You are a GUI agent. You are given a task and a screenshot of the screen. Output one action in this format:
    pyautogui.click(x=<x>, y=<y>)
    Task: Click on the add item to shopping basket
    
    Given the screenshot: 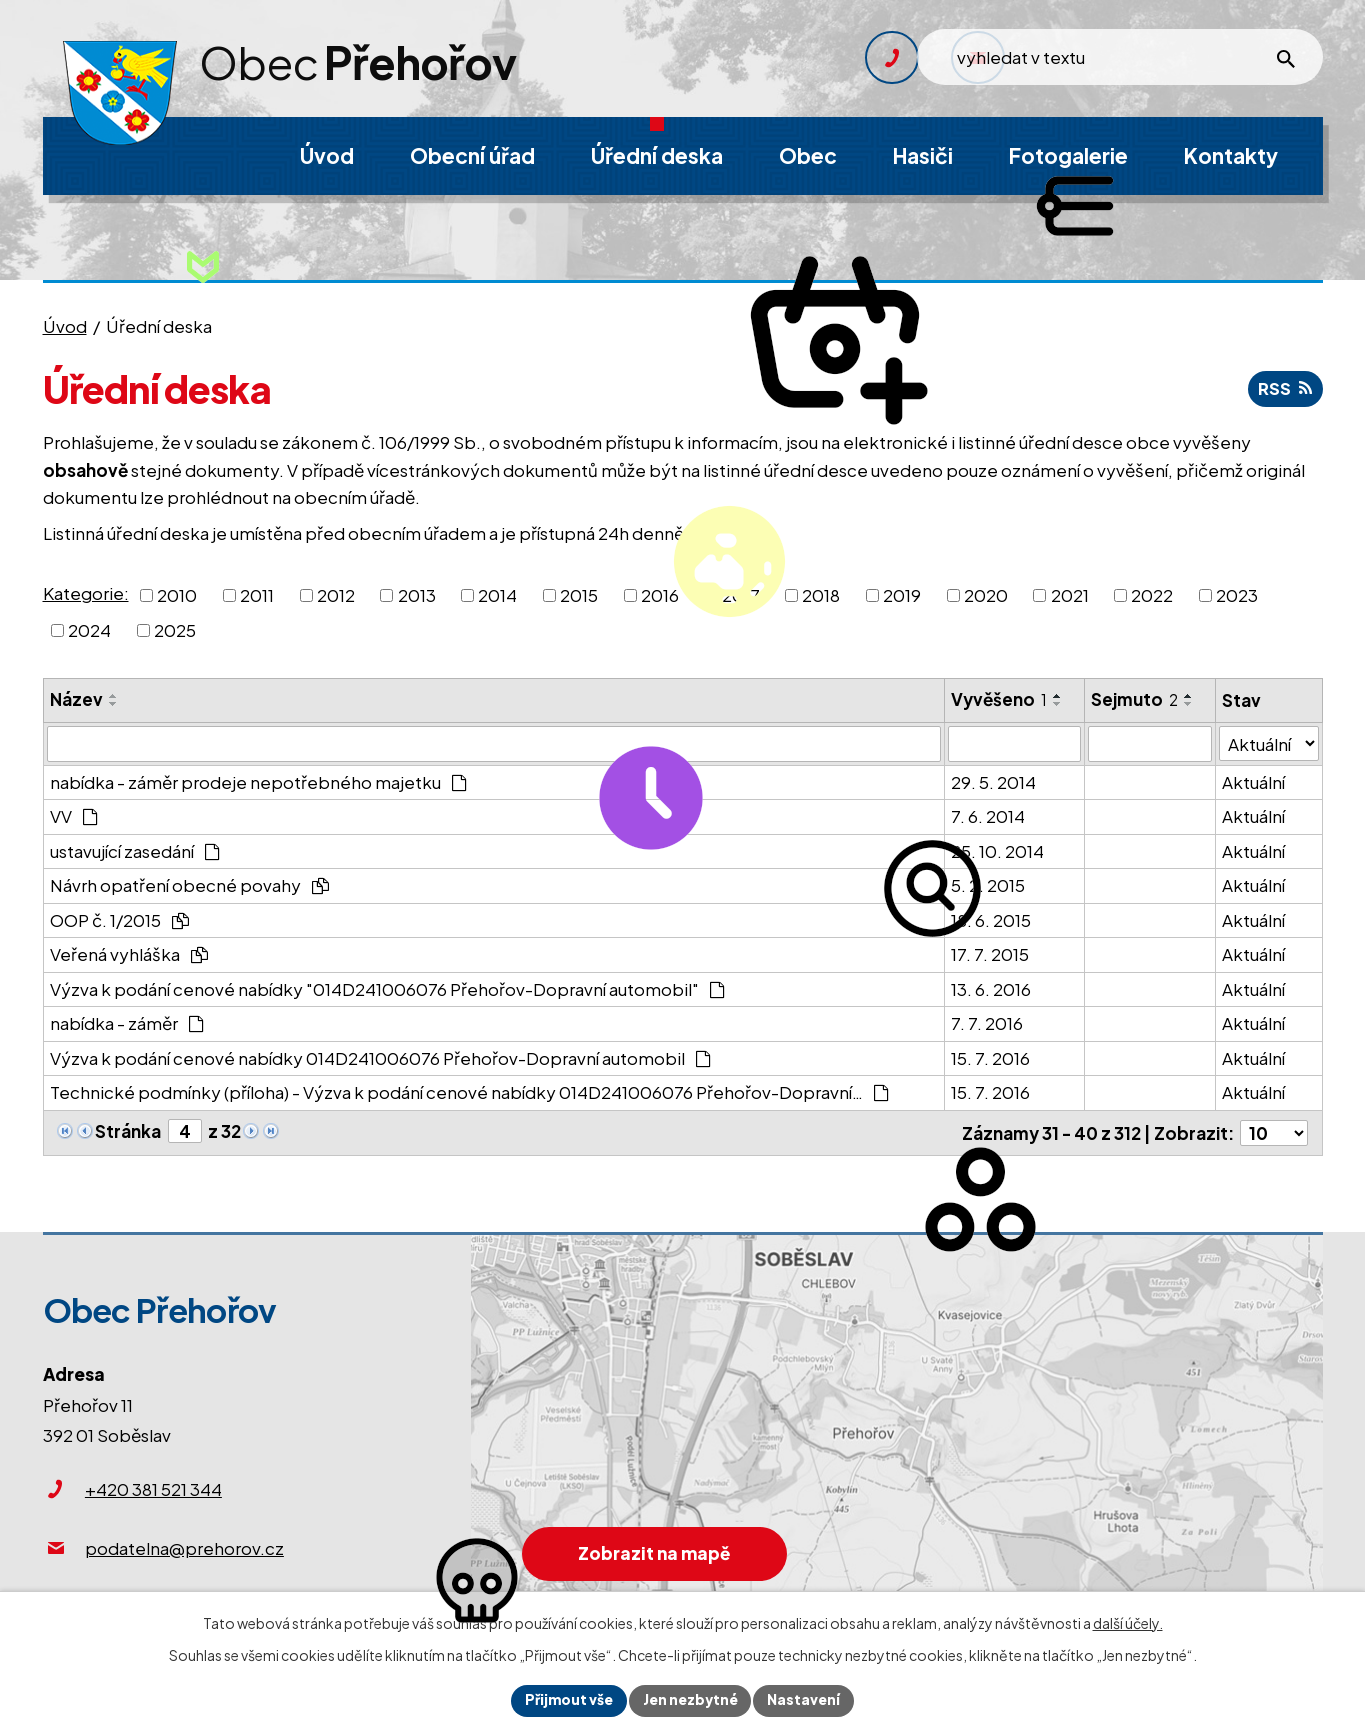 What is the action you would take?
    pyautogui.click(x=835, y=332)
    